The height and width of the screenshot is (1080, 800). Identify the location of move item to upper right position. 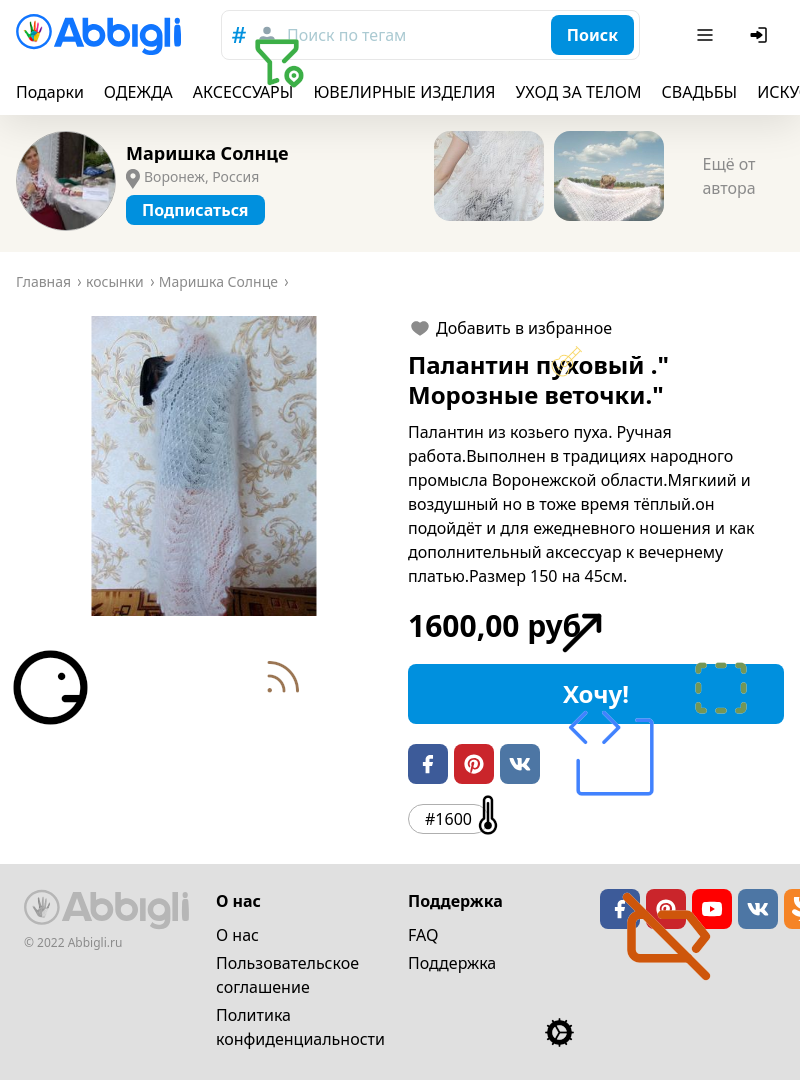
(582, 633).